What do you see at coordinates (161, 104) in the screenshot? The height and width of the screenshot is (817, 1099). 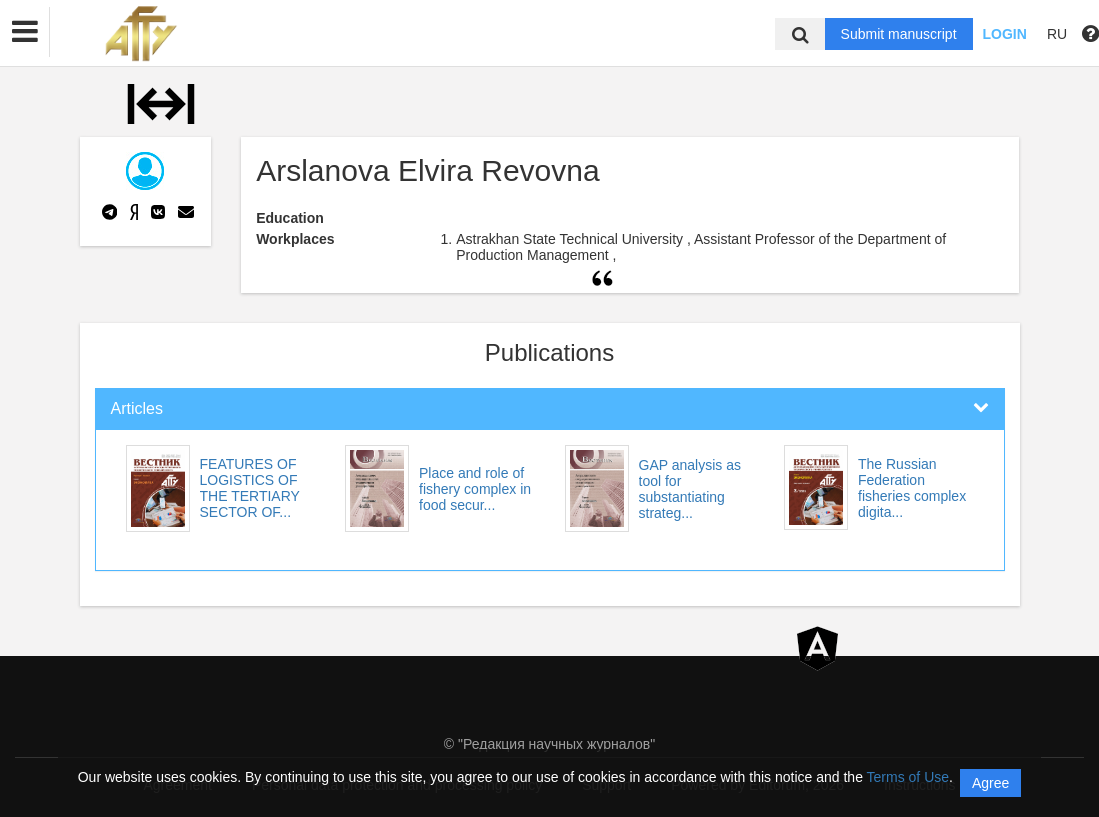 I see `expand content to full width` at bounding box center [161, 104].